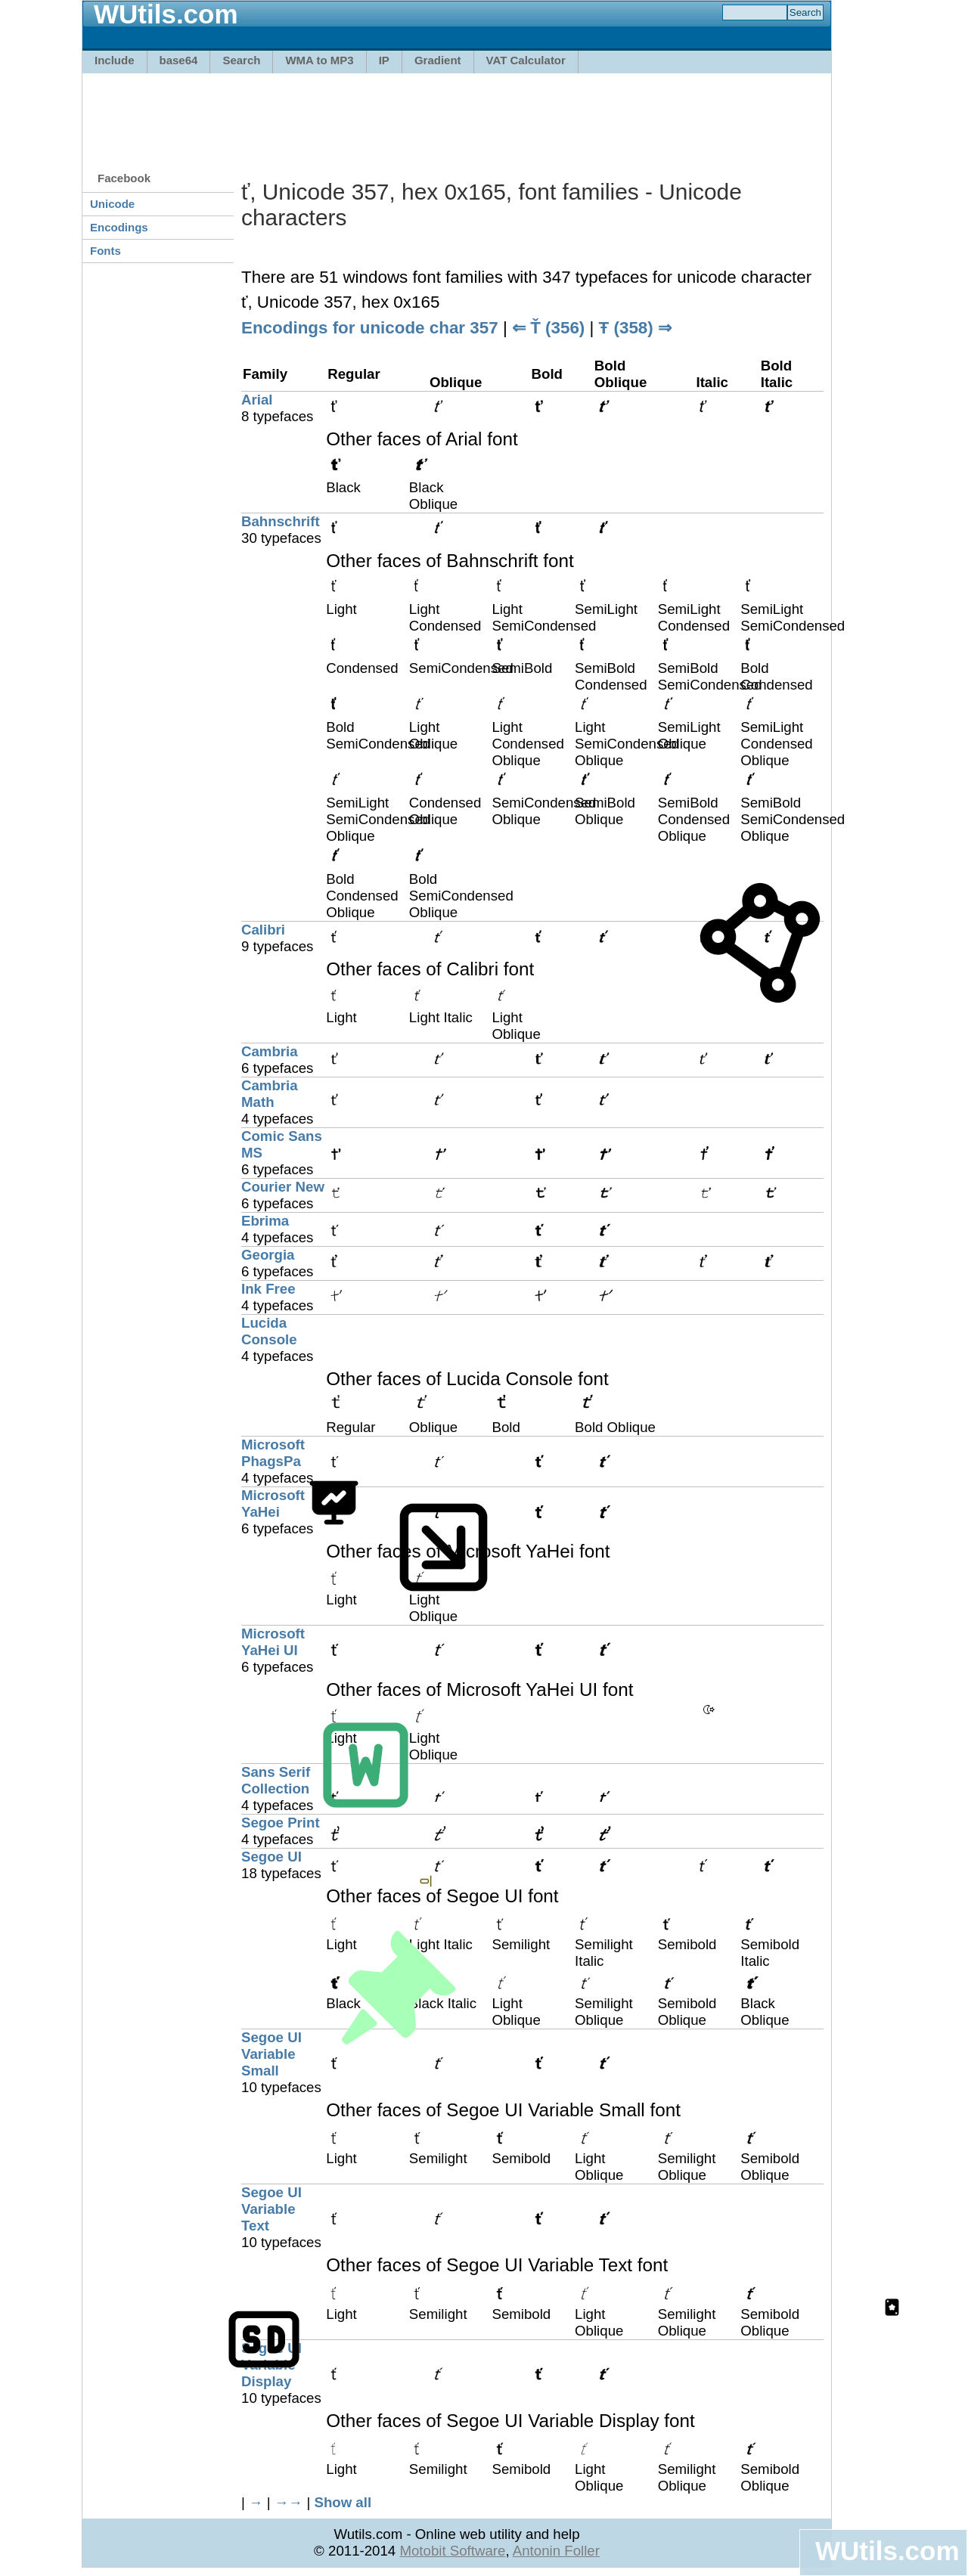  Describe the element at coordinates (760, 943) in the screenshot. I see `create a polygon shape` at that location.